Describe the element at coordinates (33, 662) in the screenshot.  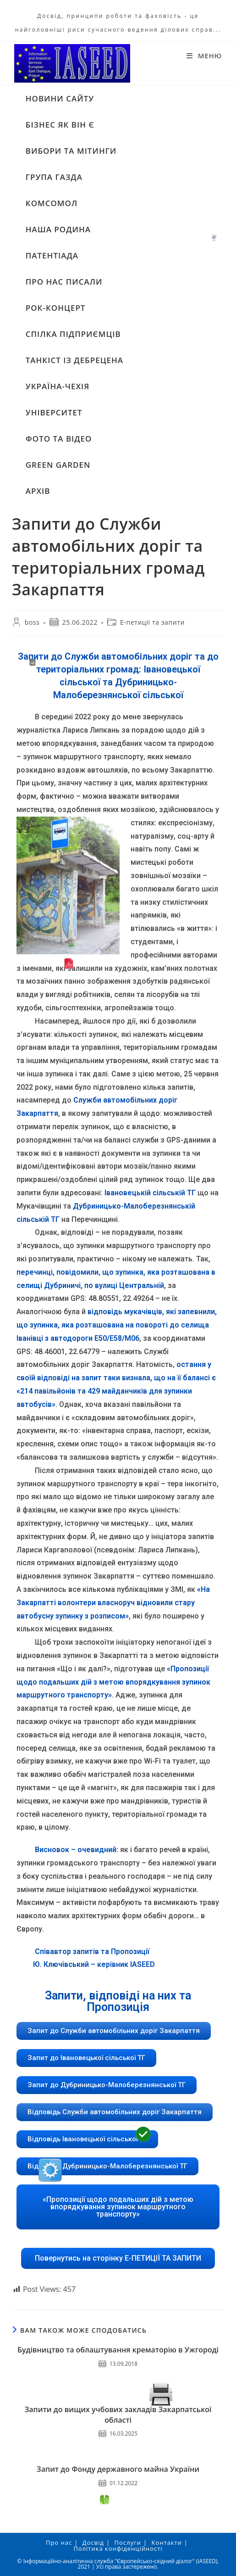
I see `sega genesis ROM file` at that location.